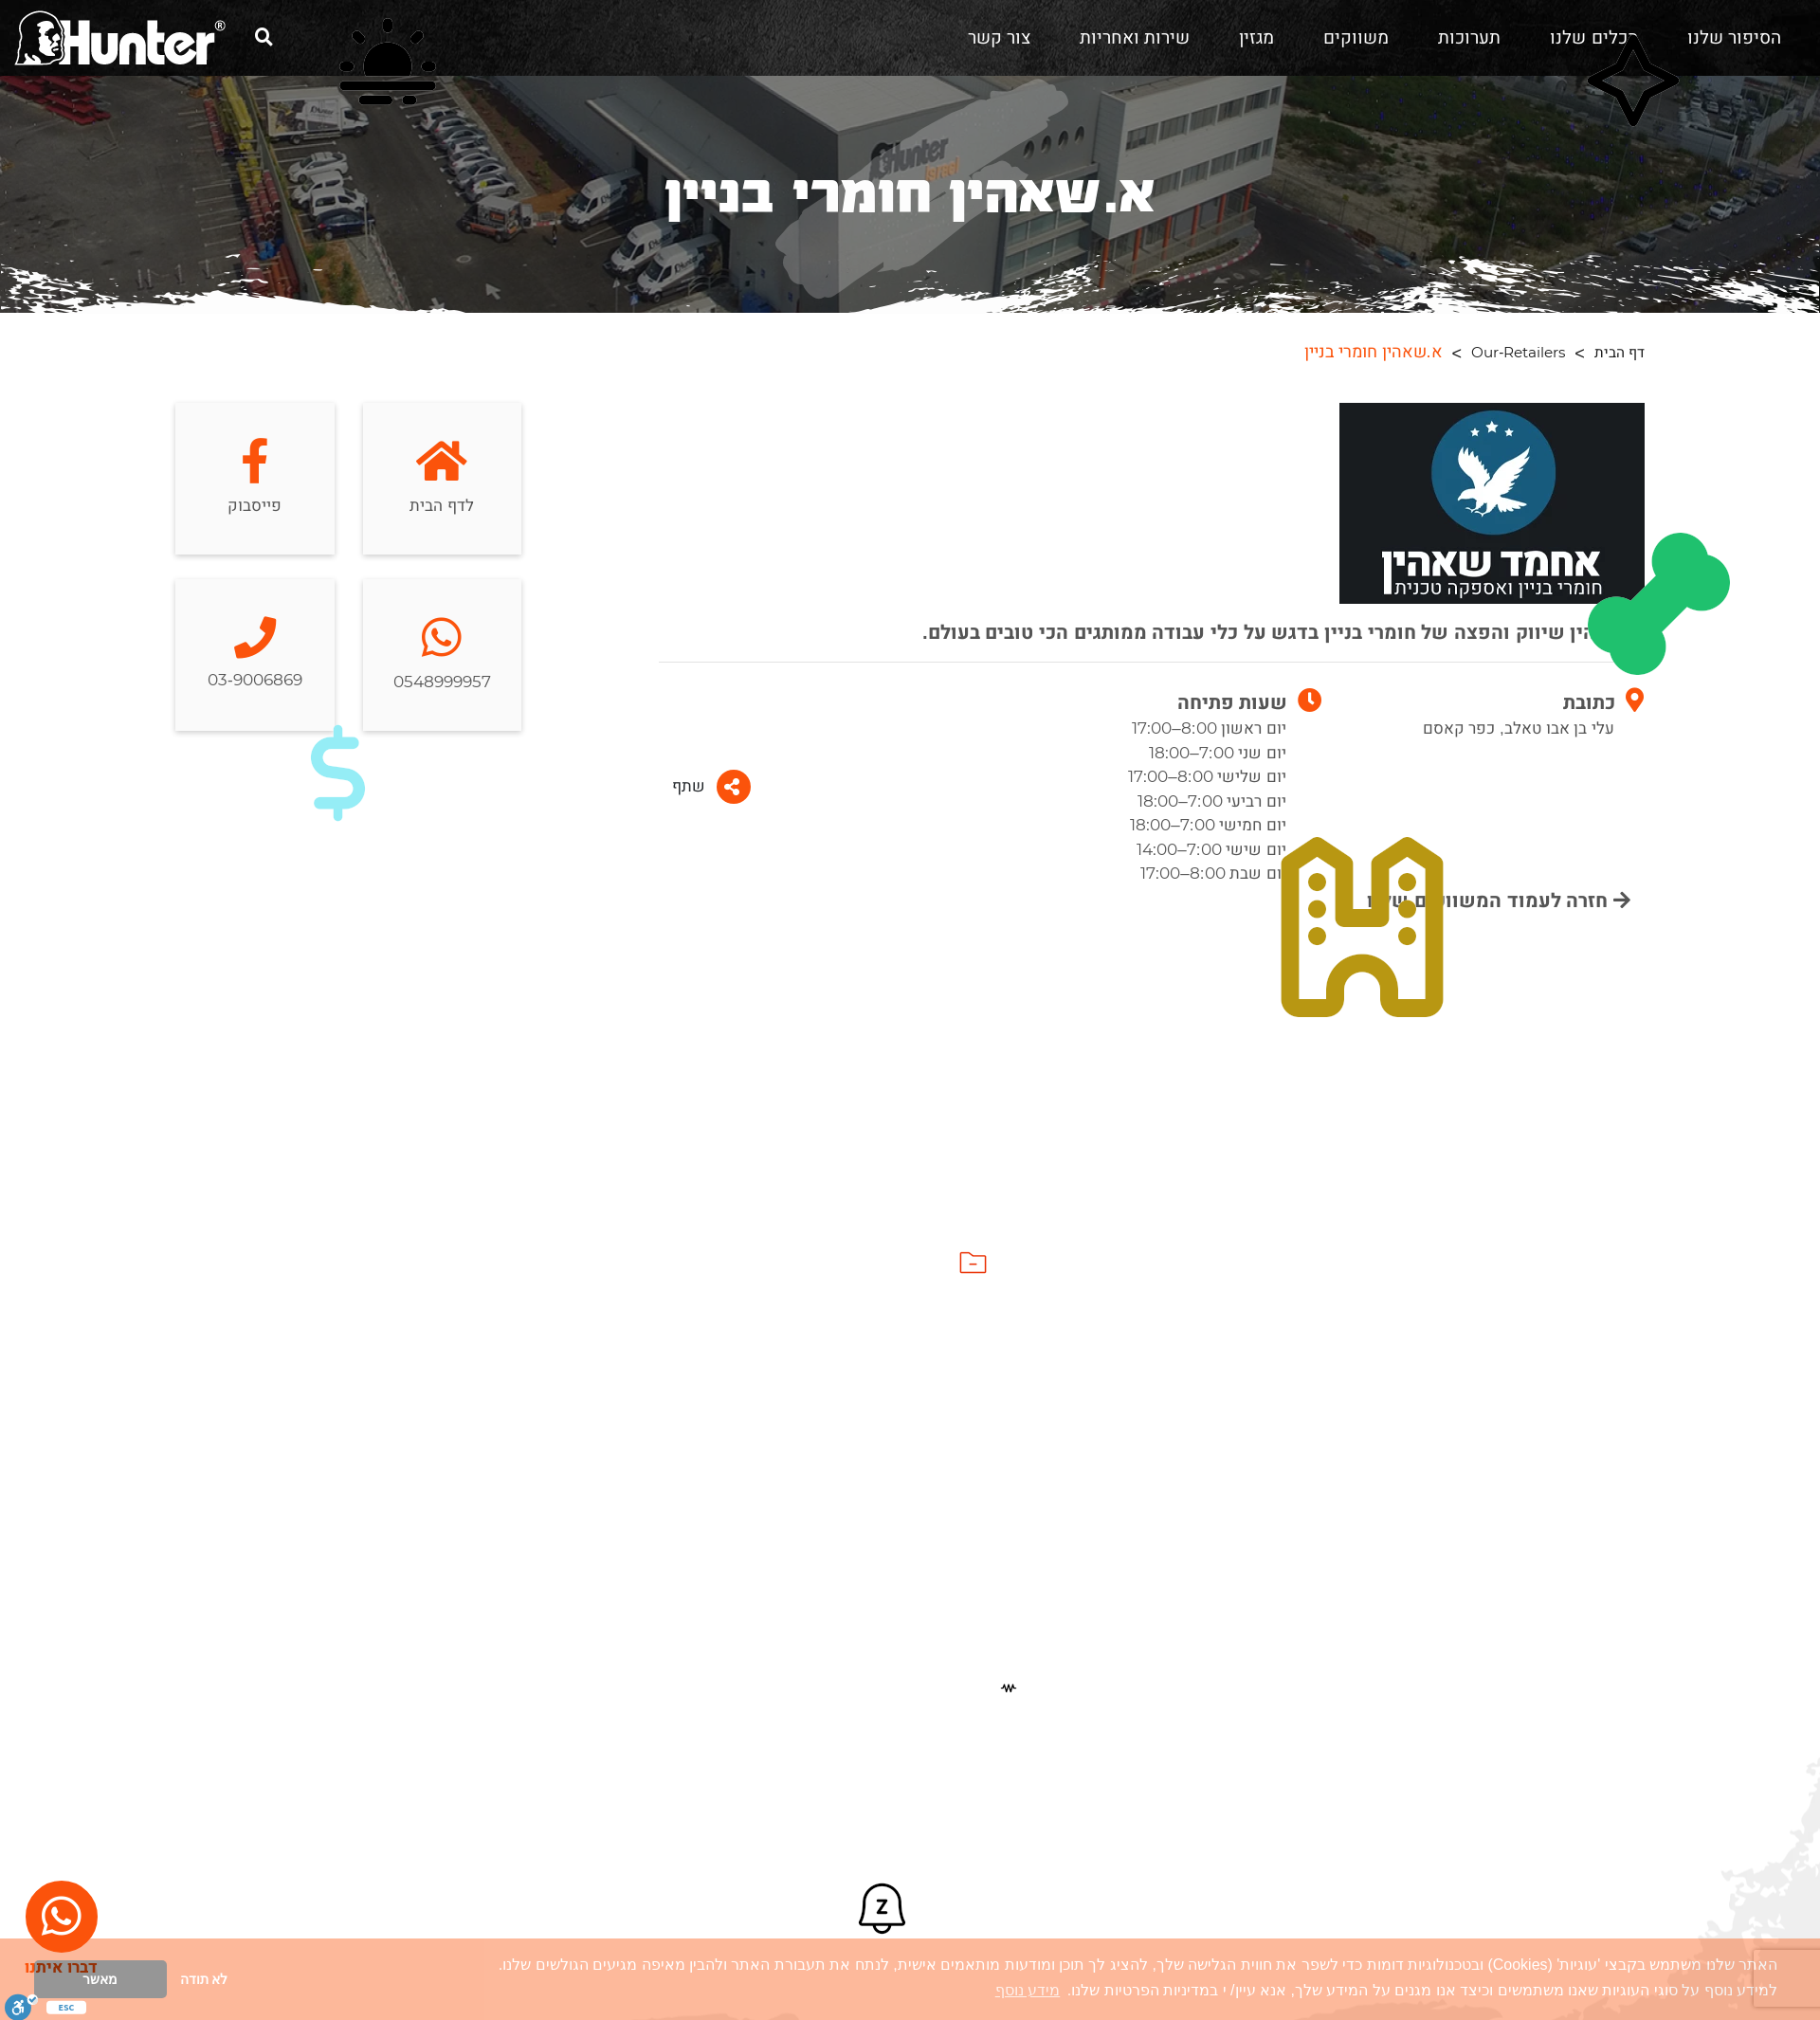 This screenshot has width=1820, height=2020. Describe the element at coordinates (973, 1262) in the screenshot. I see `remove a folder` at that location.